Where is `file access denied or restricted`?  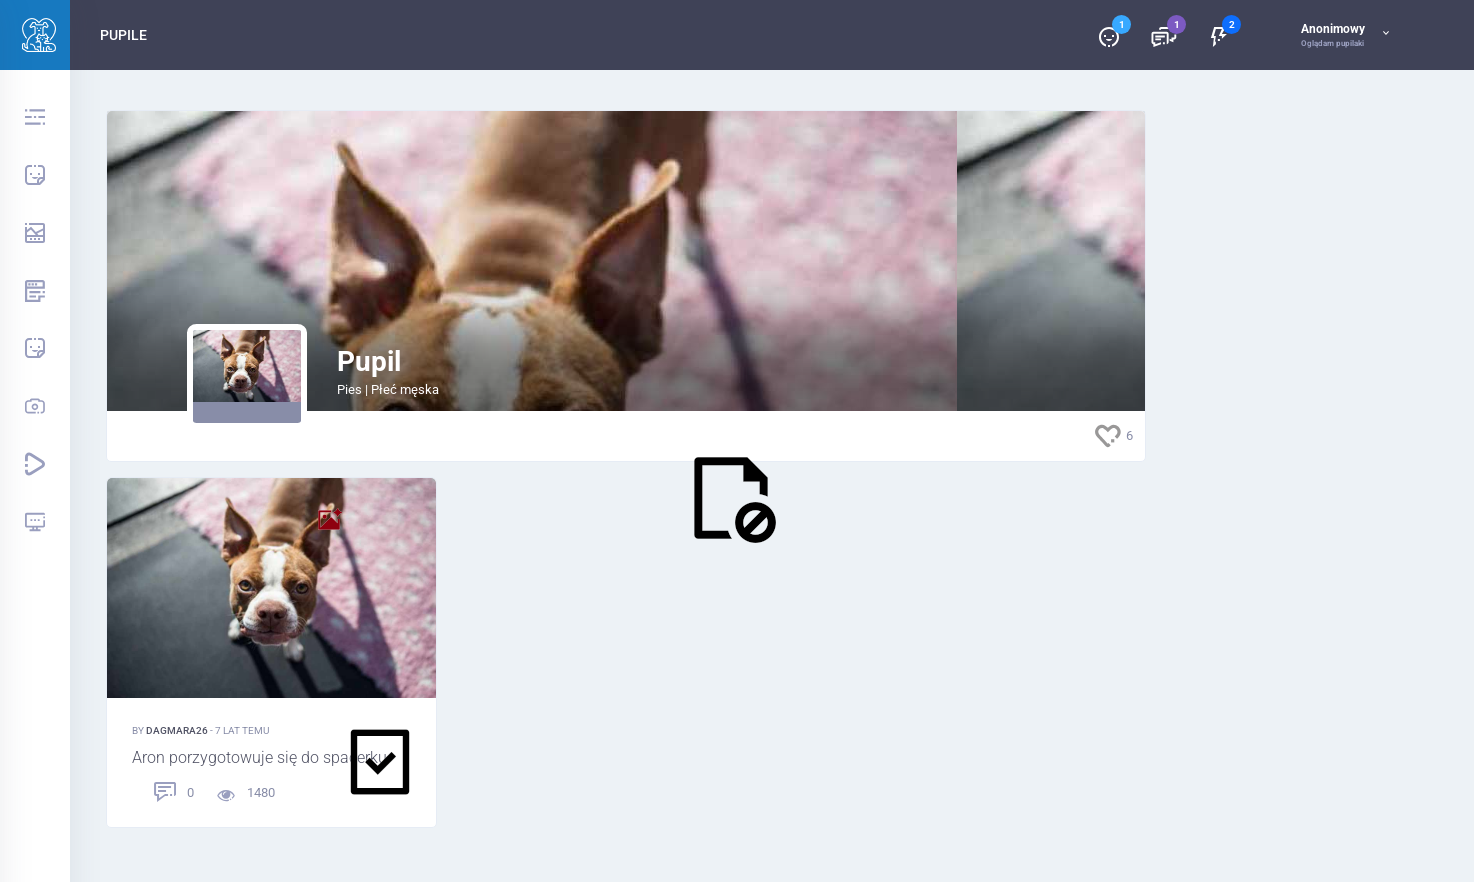 file access denied or restricted is located at coordinates (731, 498).